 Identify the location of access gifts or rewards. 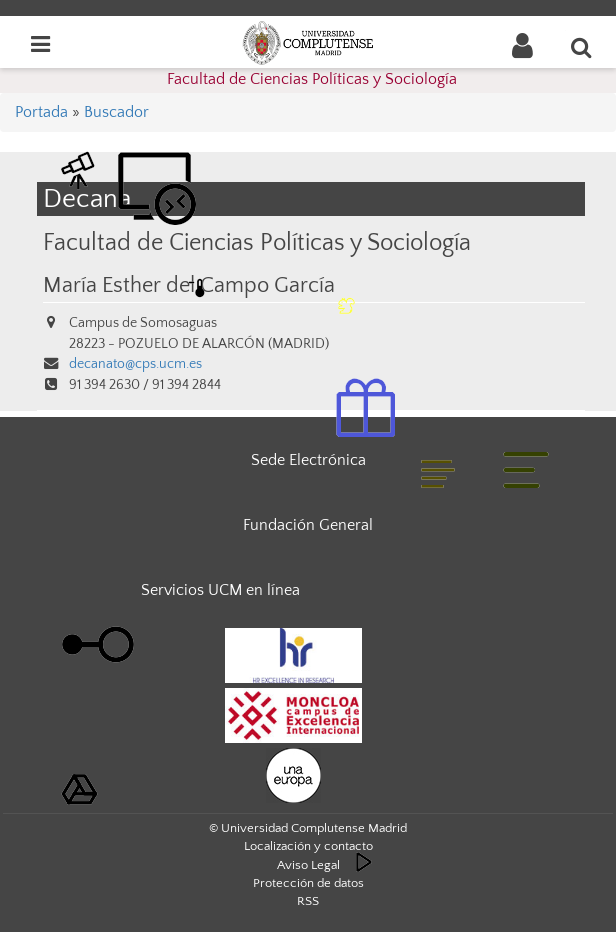
(368, 410).